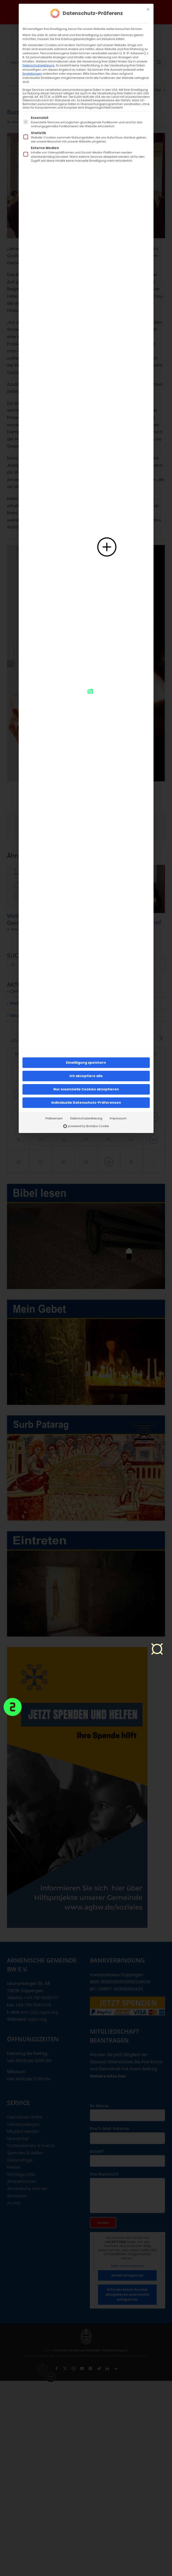 The width and height of the screenshot is (172, 2576). I want to click on add a new item, so click(107, 547).